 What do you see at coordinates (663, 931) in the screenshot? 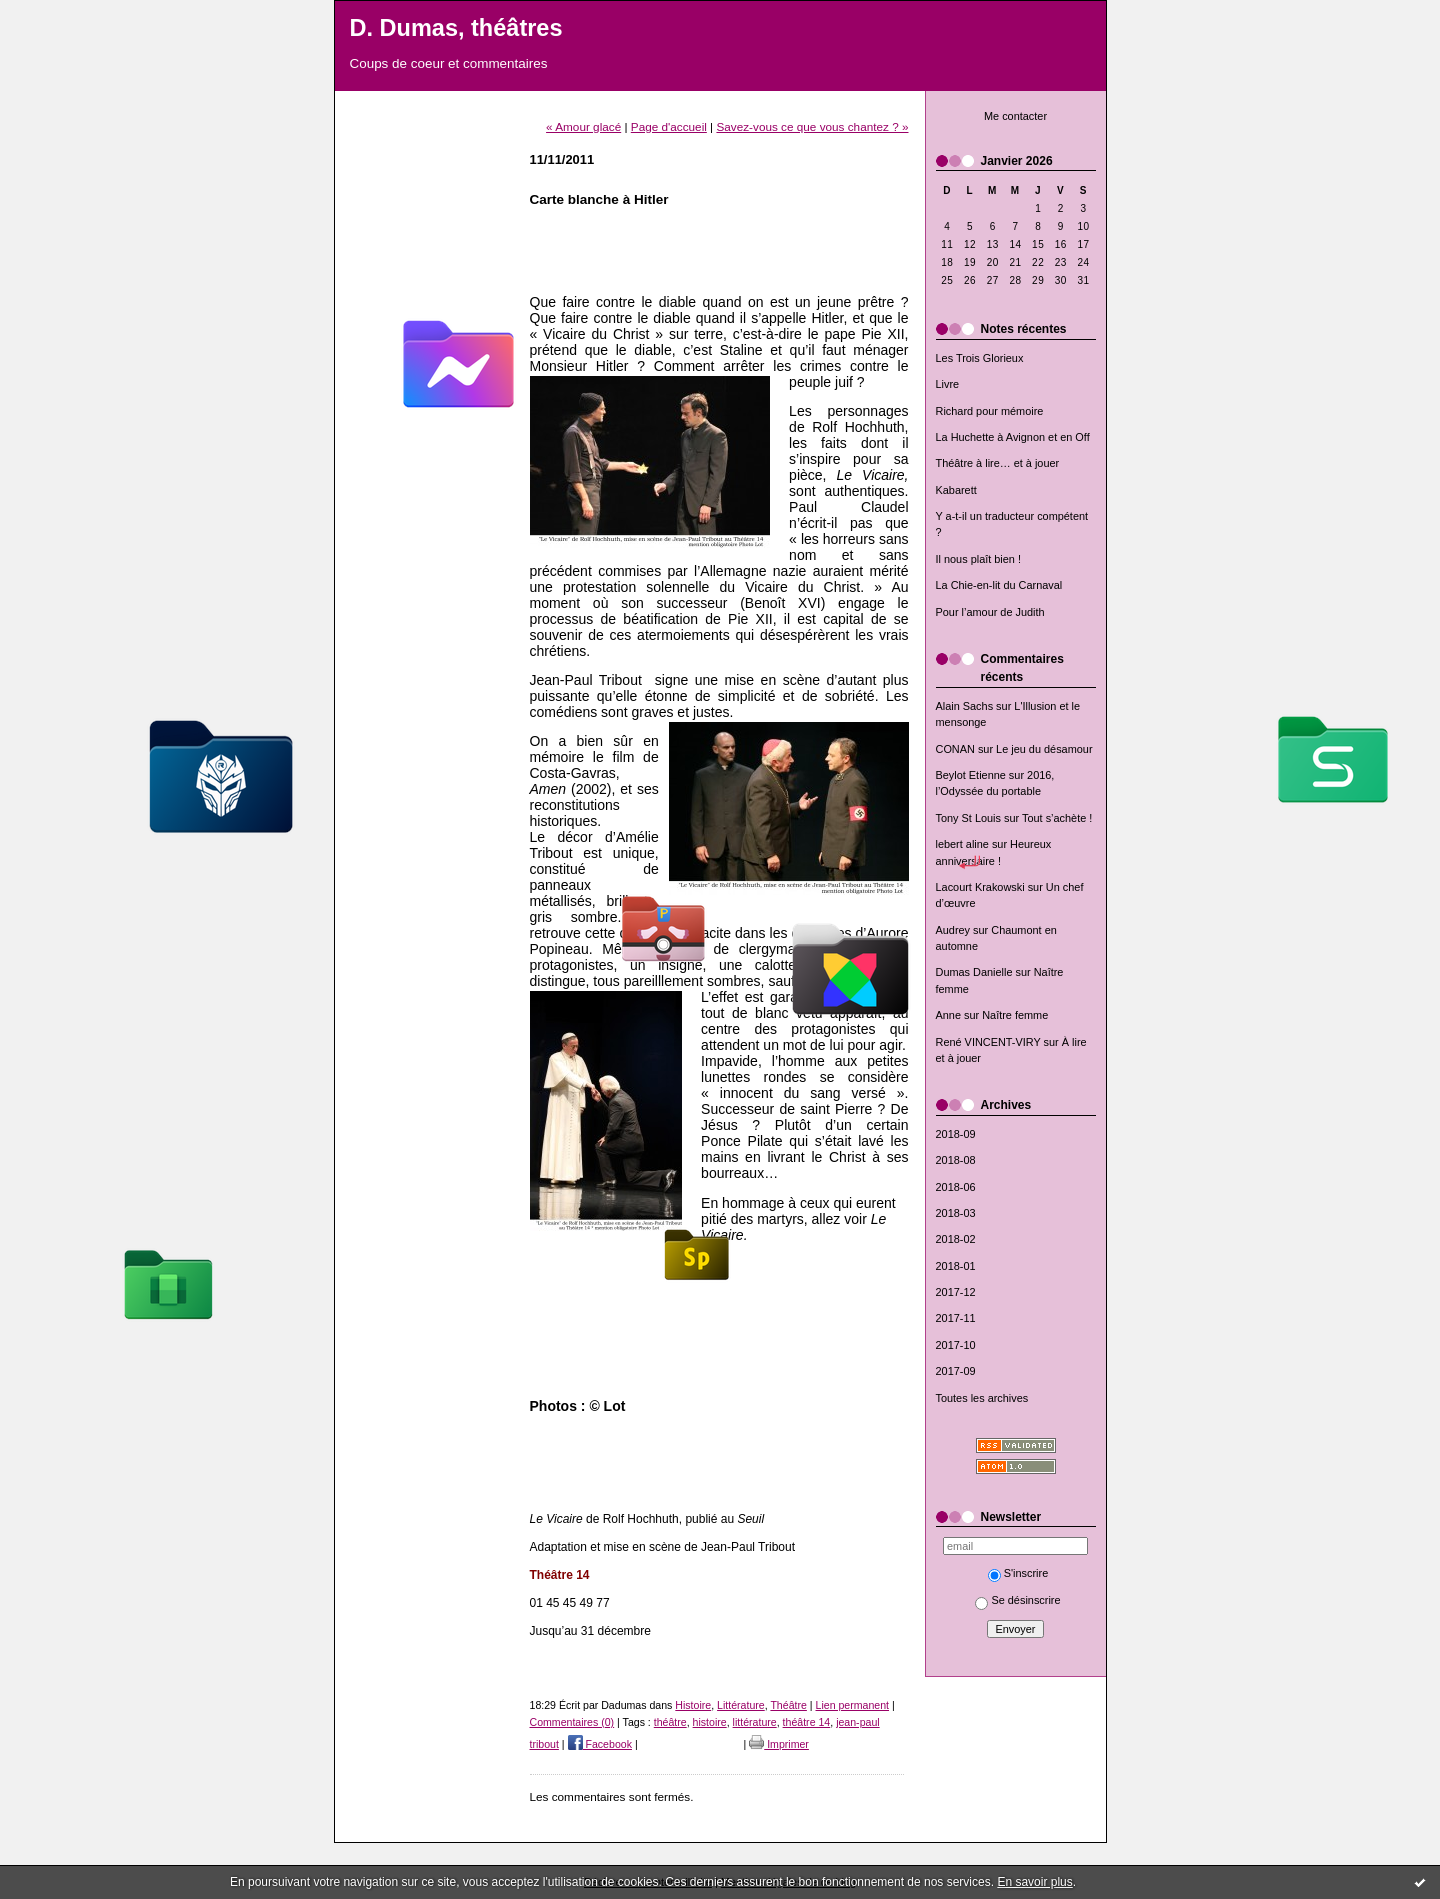
I see `open pokémon-themed folder` at bounding box center [663, 931].